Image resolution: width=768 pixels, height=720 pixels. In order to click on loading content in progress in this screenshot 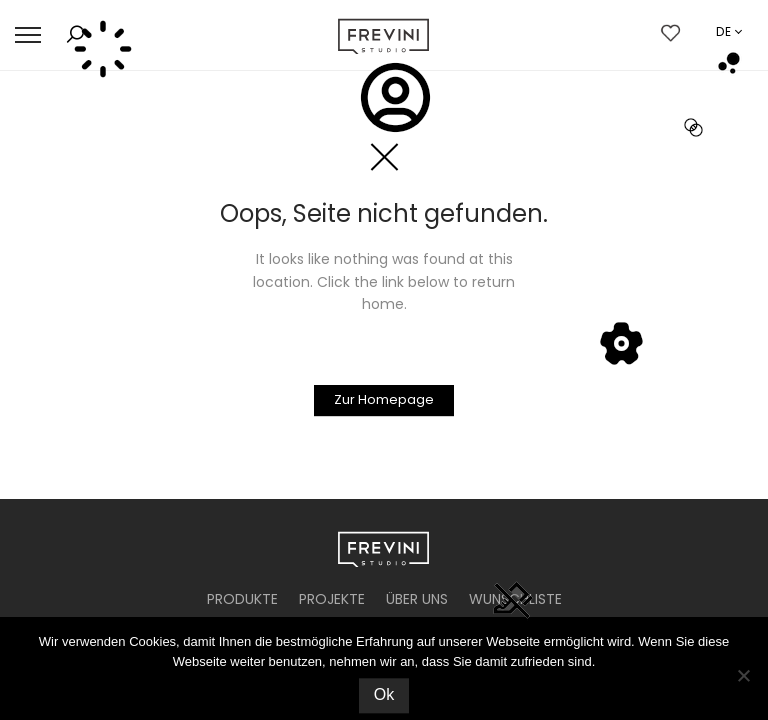, I will do `click(103, 49)`.